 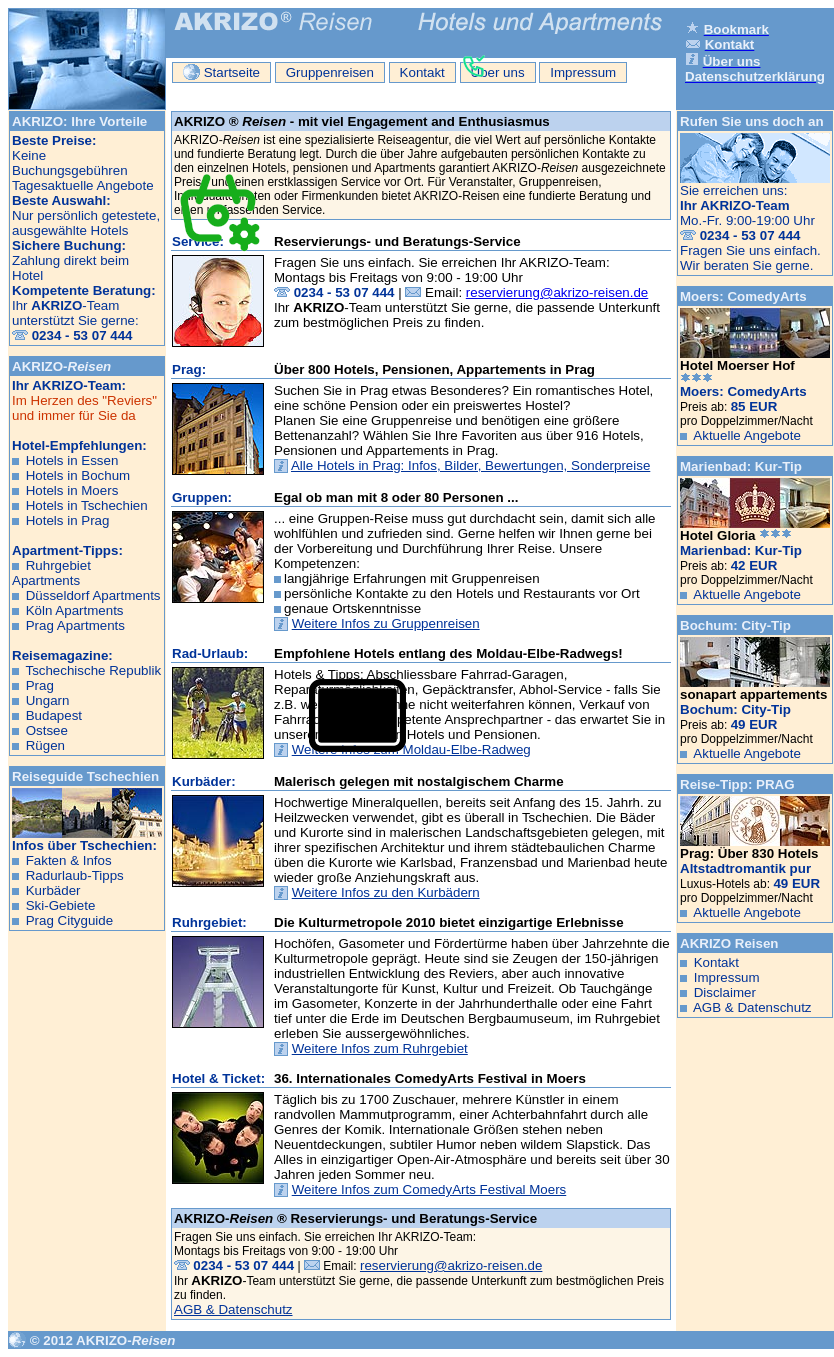 I want to click on call completed successfully, so click(x=474, y=66).